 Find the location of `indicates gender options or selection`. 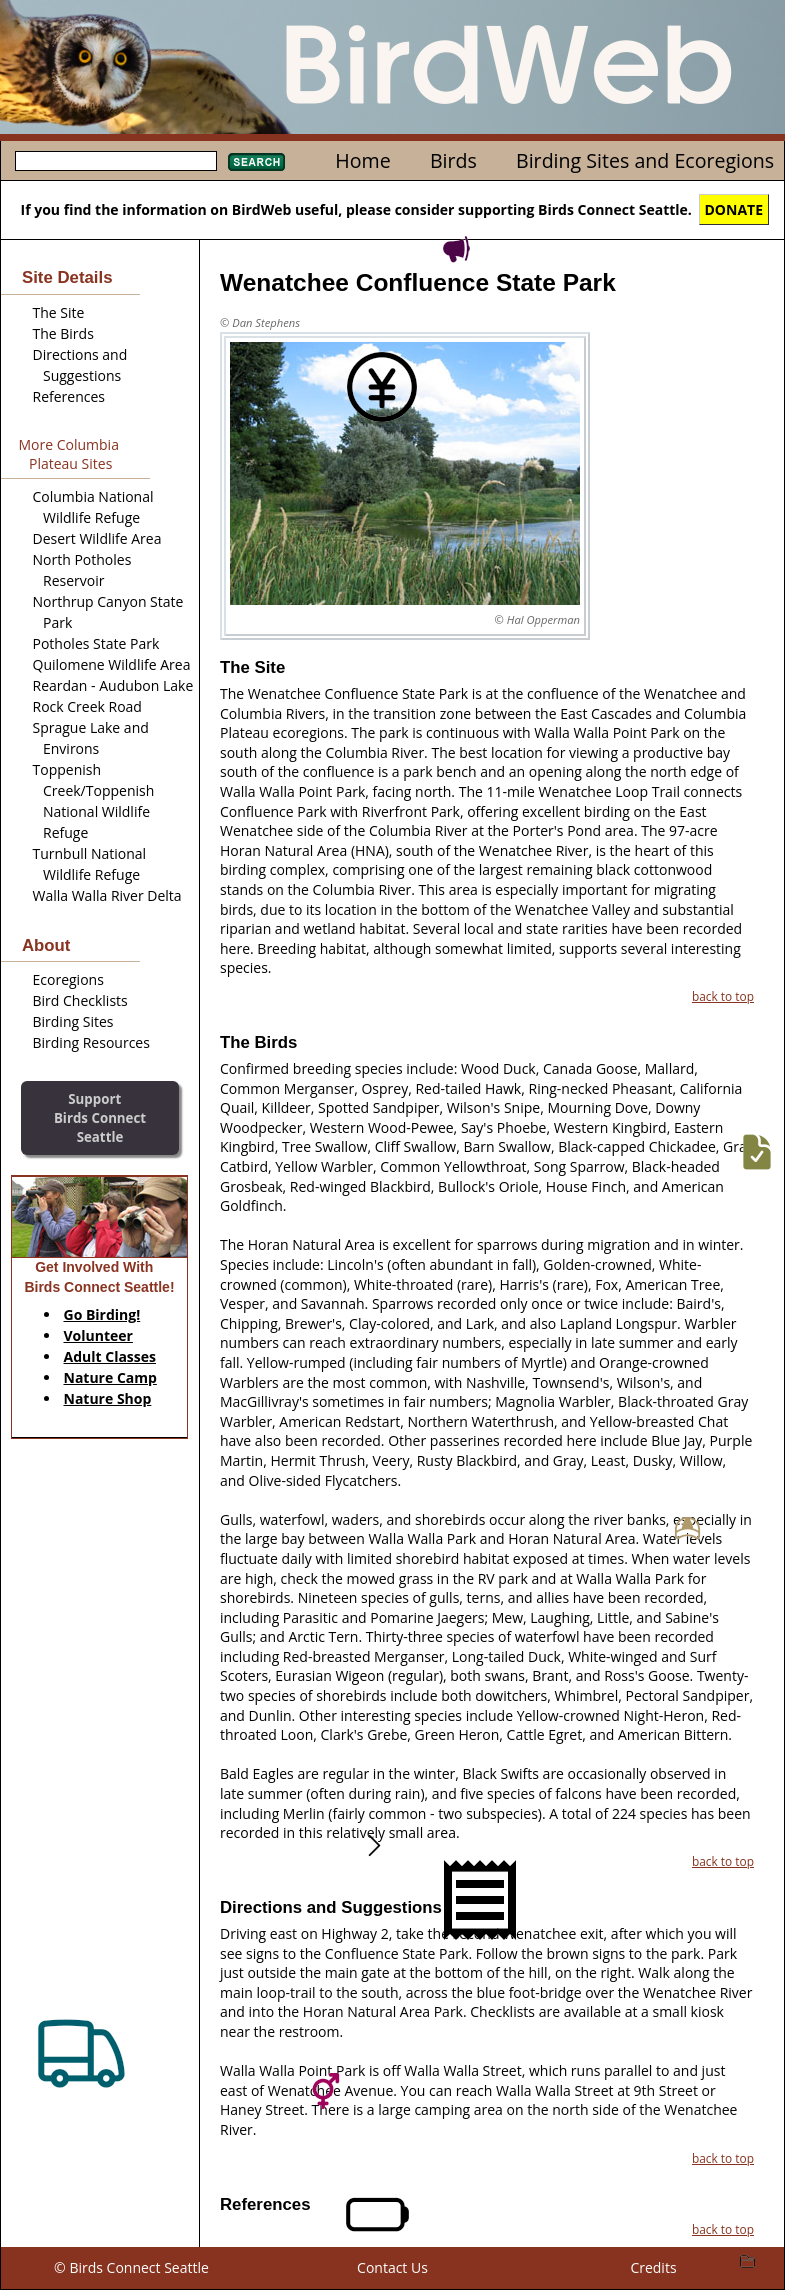

indicates gender options or selection is located at coordinates (324, 2092).